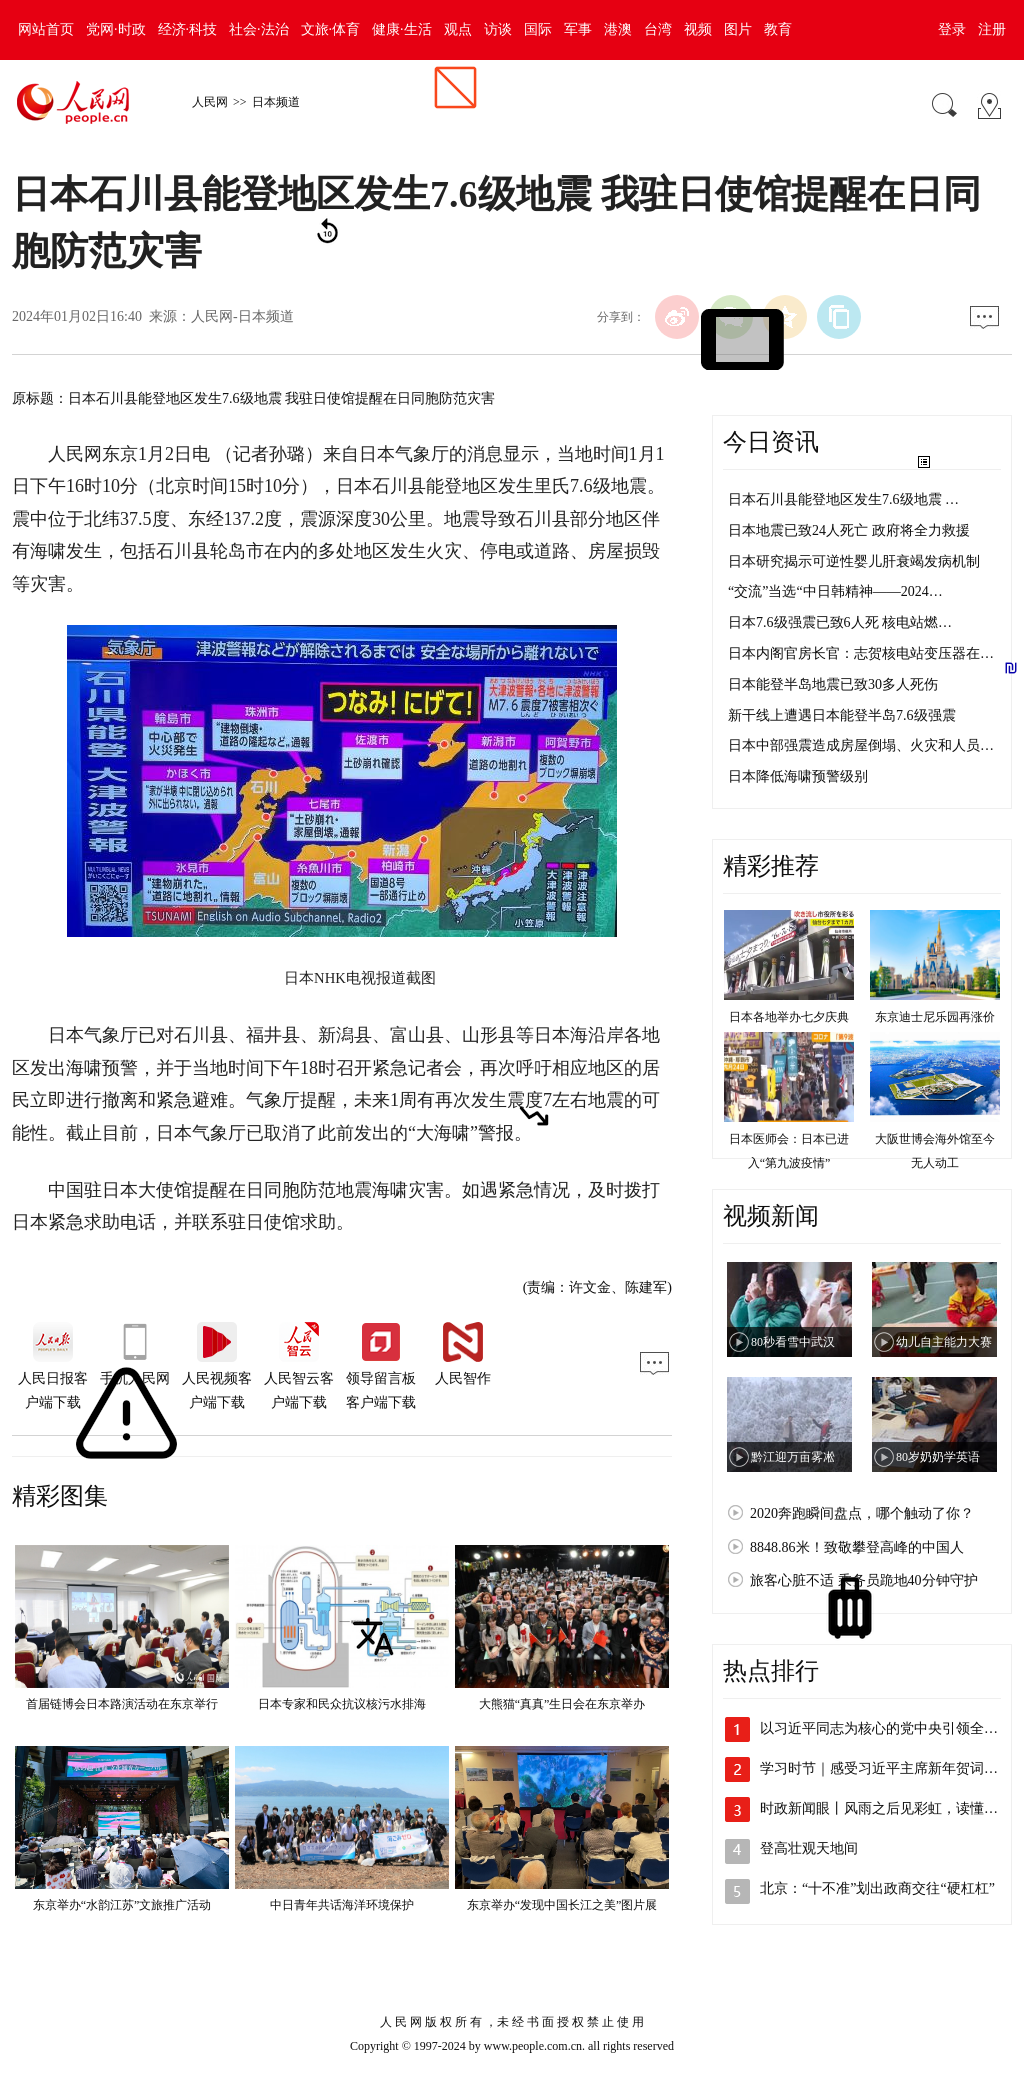 The height and width of the screenshot is (2083, 1024). What do you see at coordinates (924, 462) in the screenshot?
I see `view a detailed list or checklist` at bounding box center [924, 462].